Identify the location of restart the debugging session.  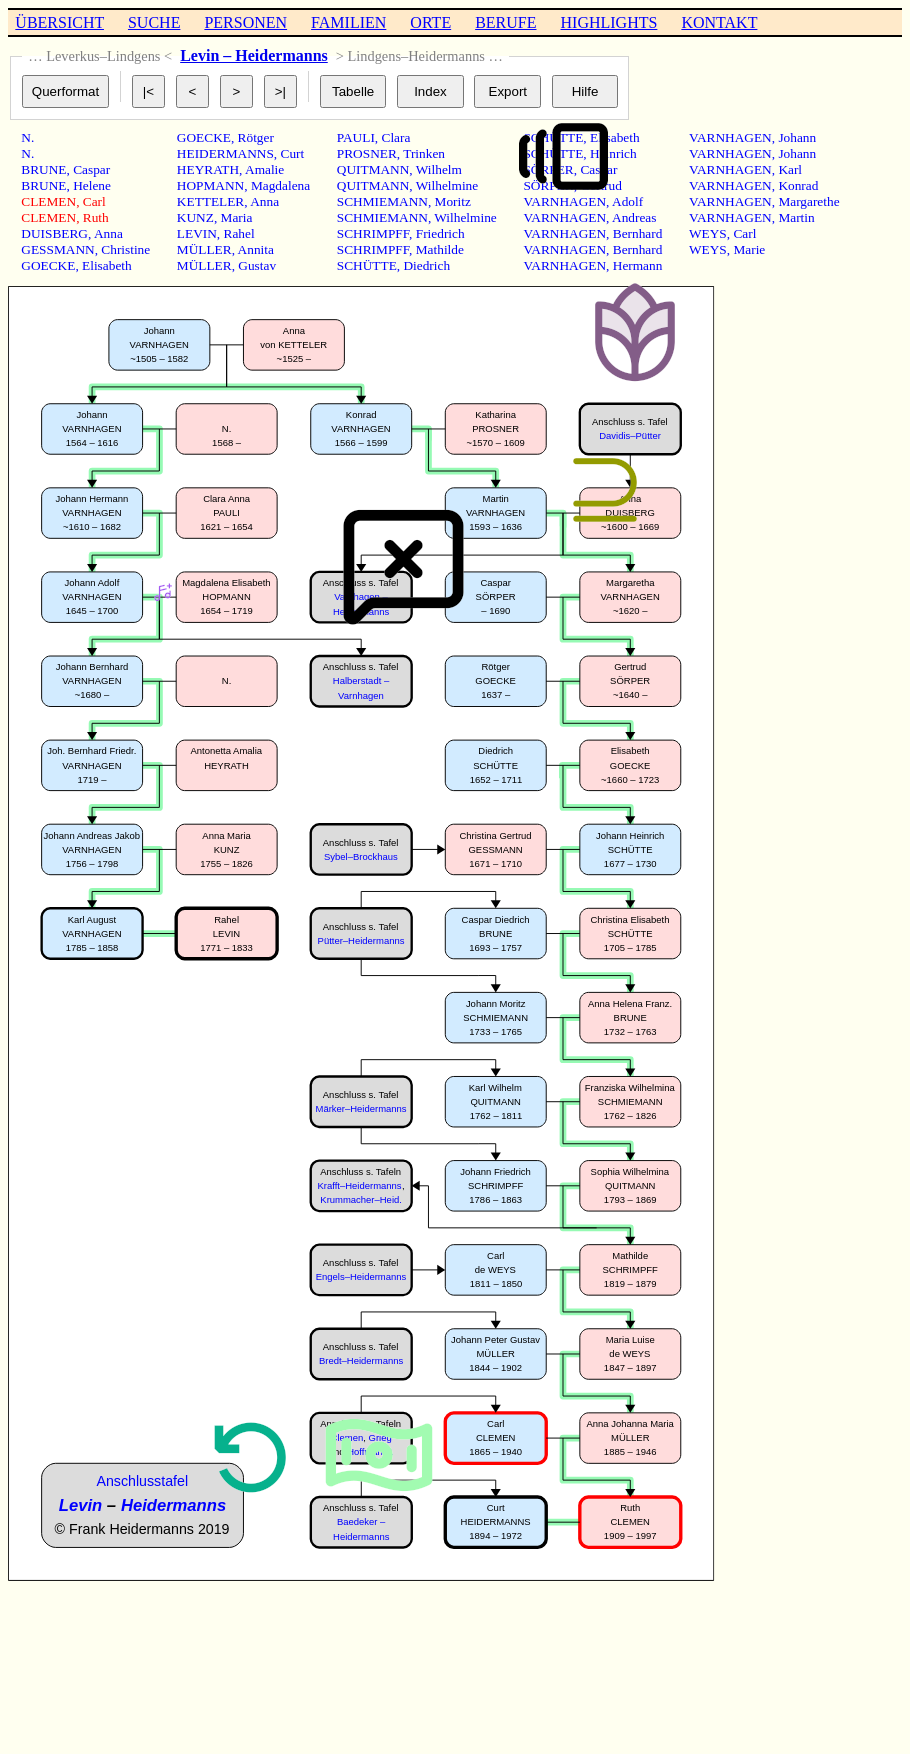
(249, 1457).